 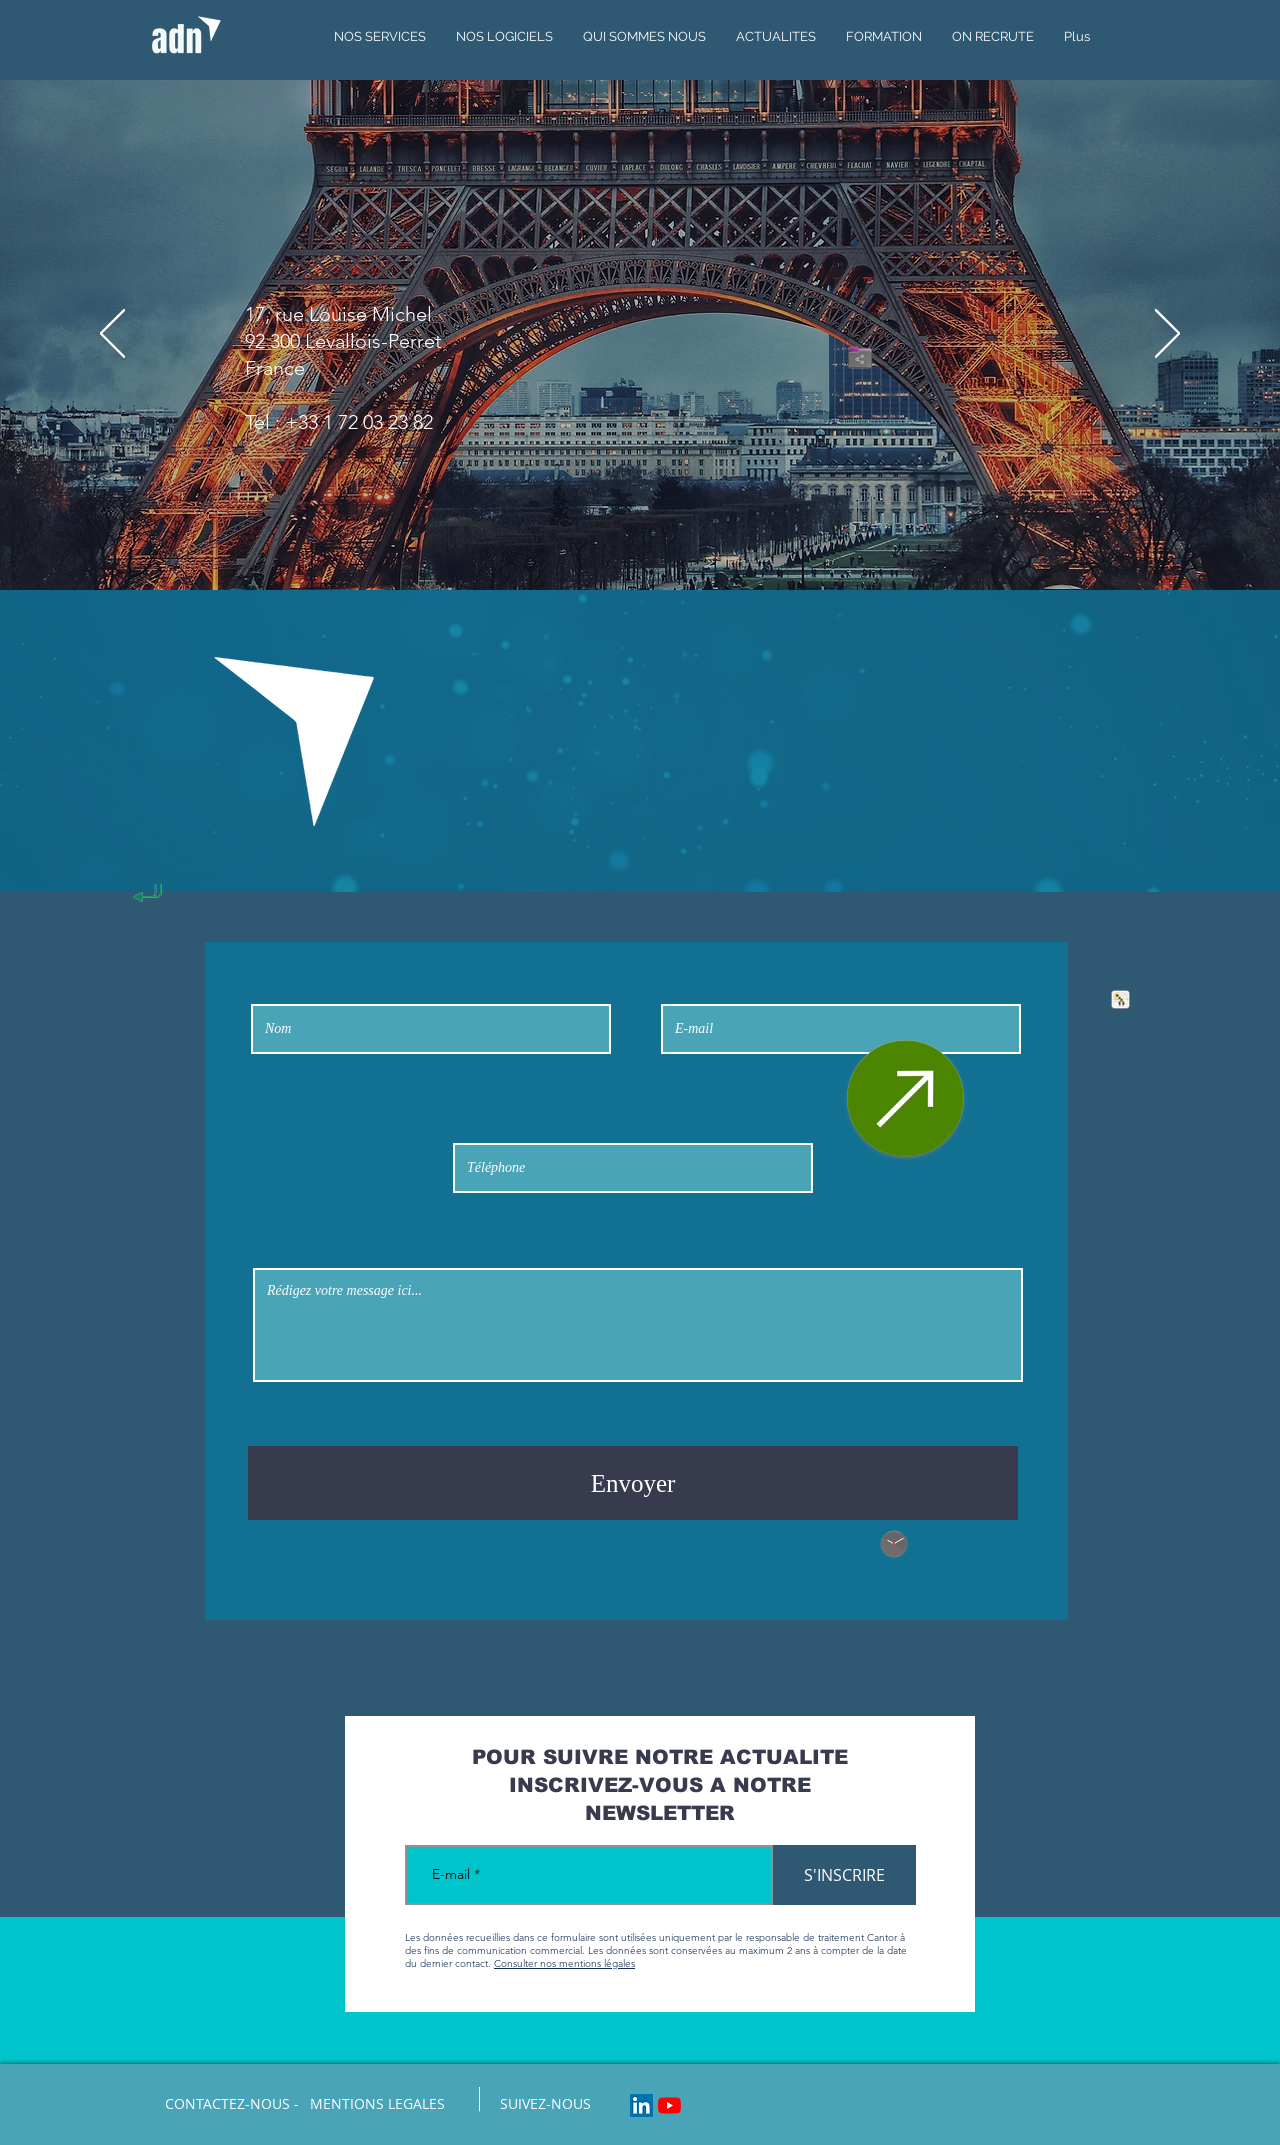 What do you see at coordinates (905, 1098) in the screenshot?
I see `indicates a symbolic link or shortcut to another file` at bounding box center [905, 1098].